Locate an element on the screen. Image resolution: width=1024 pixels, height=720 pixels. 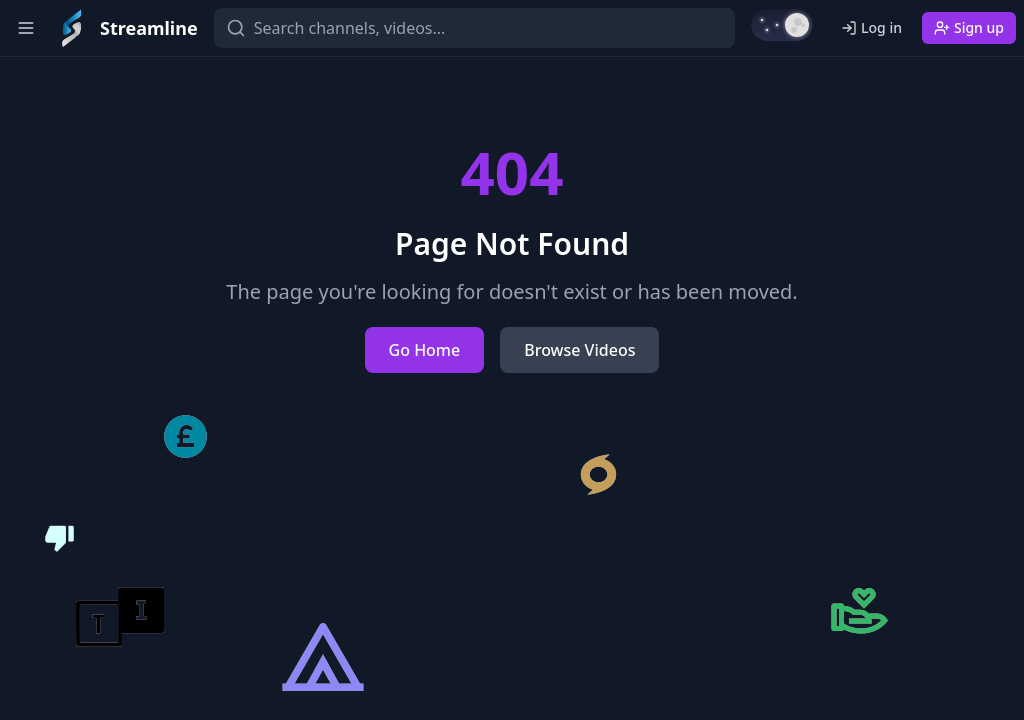
indicates typhoon or hurricane weather alert is located at coordinates (598, 474).